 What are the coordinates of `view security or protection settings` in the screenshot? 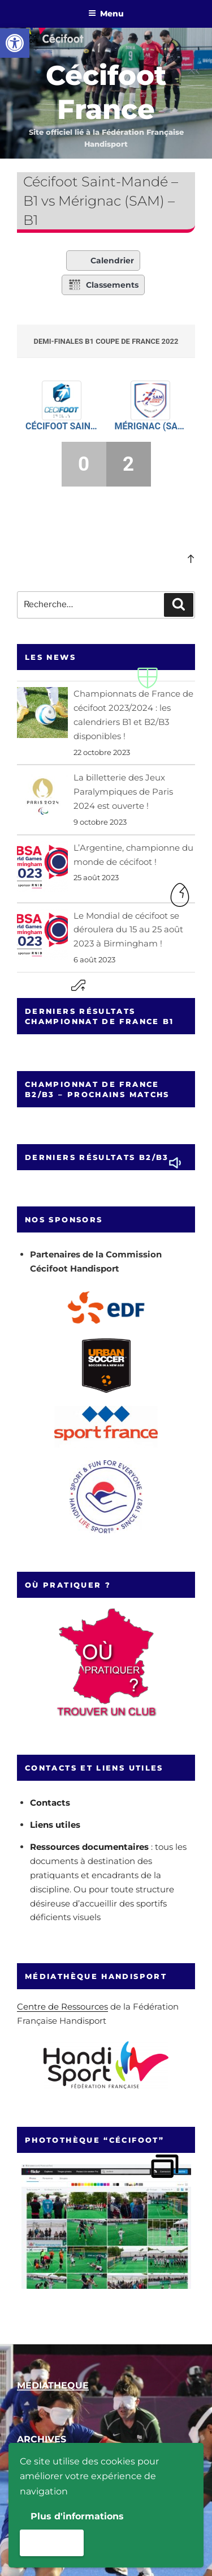 It's located at (148, 677).